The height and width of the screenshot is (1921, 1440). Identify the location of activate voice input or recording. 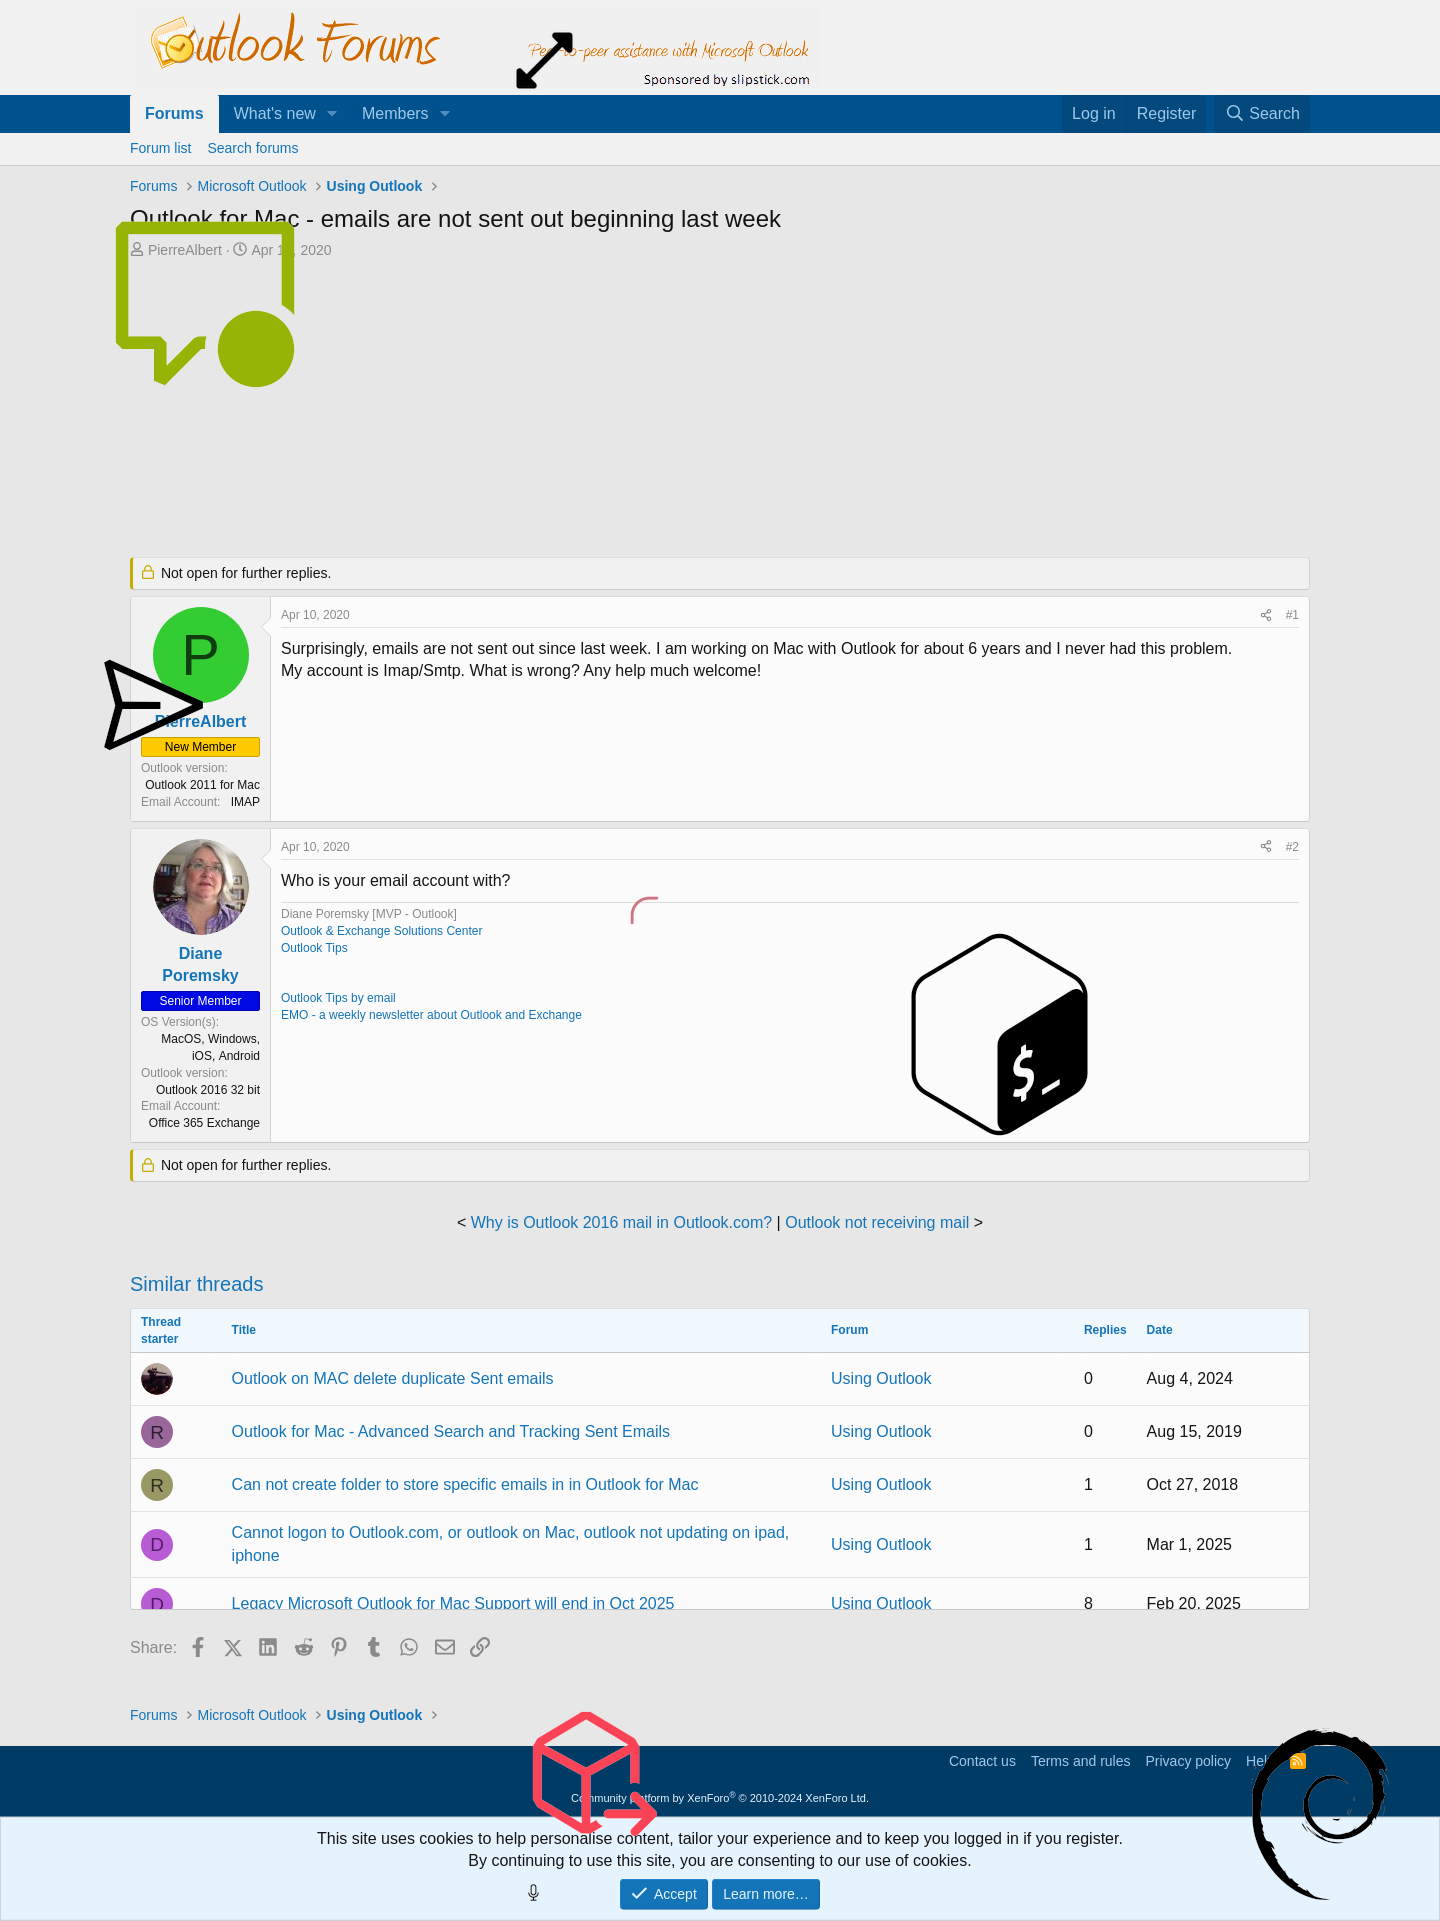
(533, 1892).